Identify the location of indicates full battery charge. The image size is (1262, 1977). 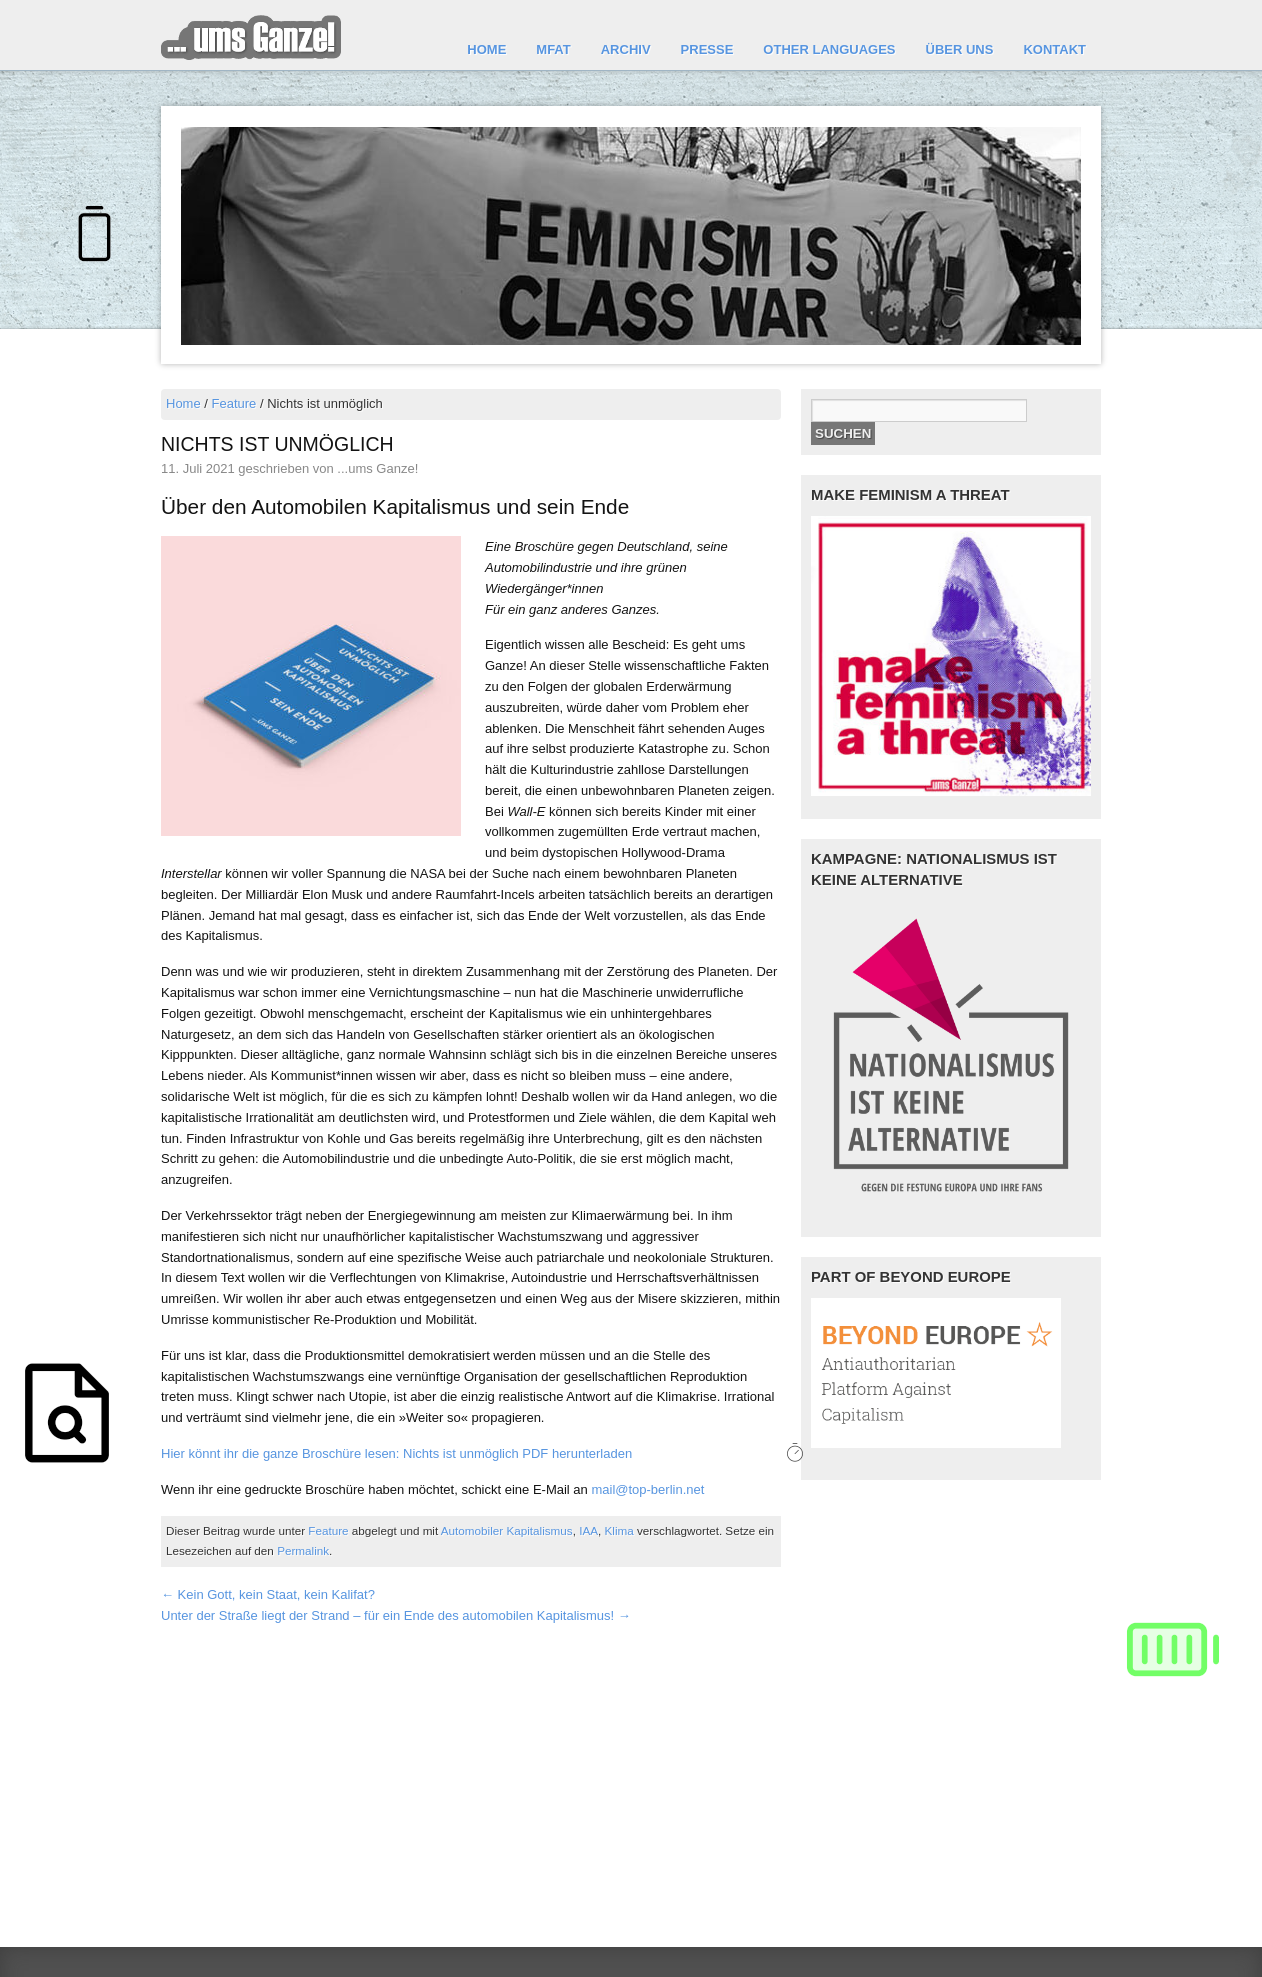
(1171, 1649).